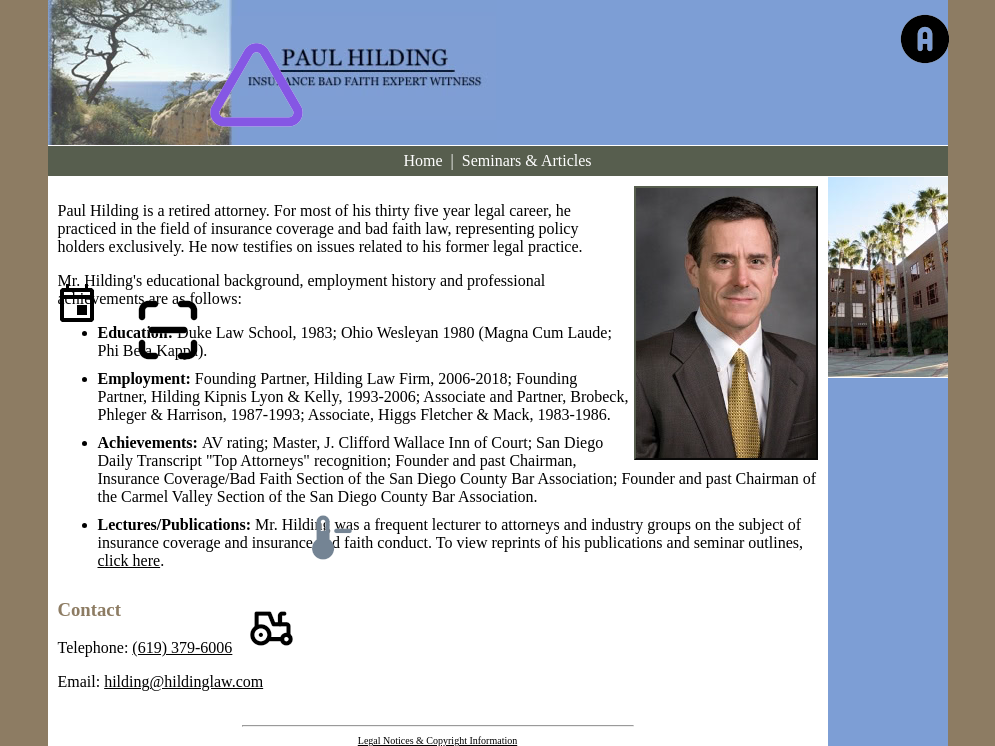 This screenshot has width=995, height=746. What do you see at coordinates (168, 330) in the screenshot?
I see `scan a barcode or QR code` at bounding box center [168, 330].